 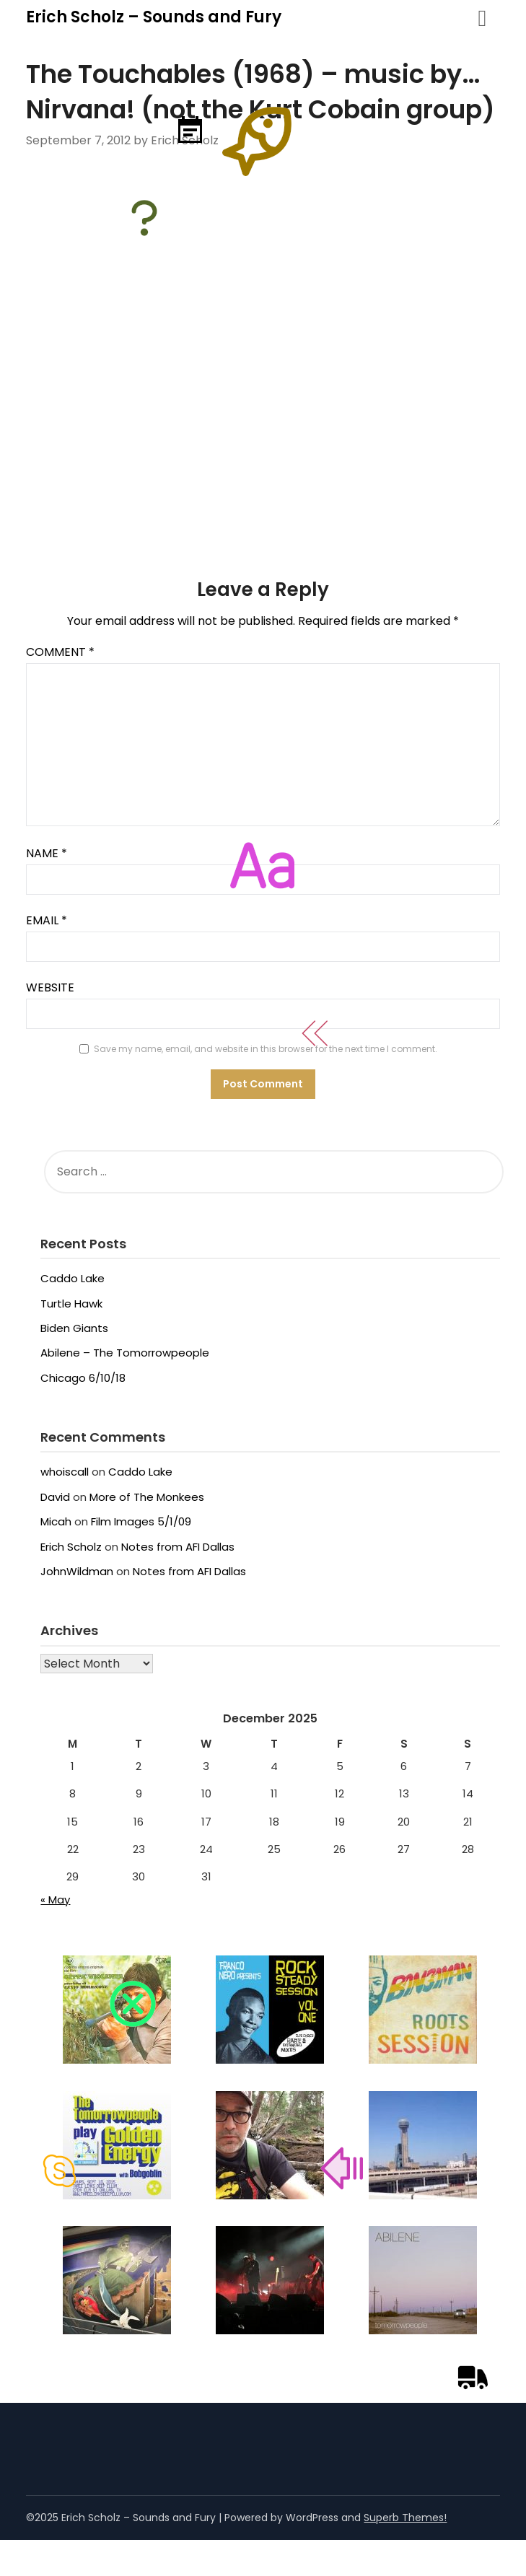 I want to click on adjust text formatting and font settings, so click(x=262, y=868).